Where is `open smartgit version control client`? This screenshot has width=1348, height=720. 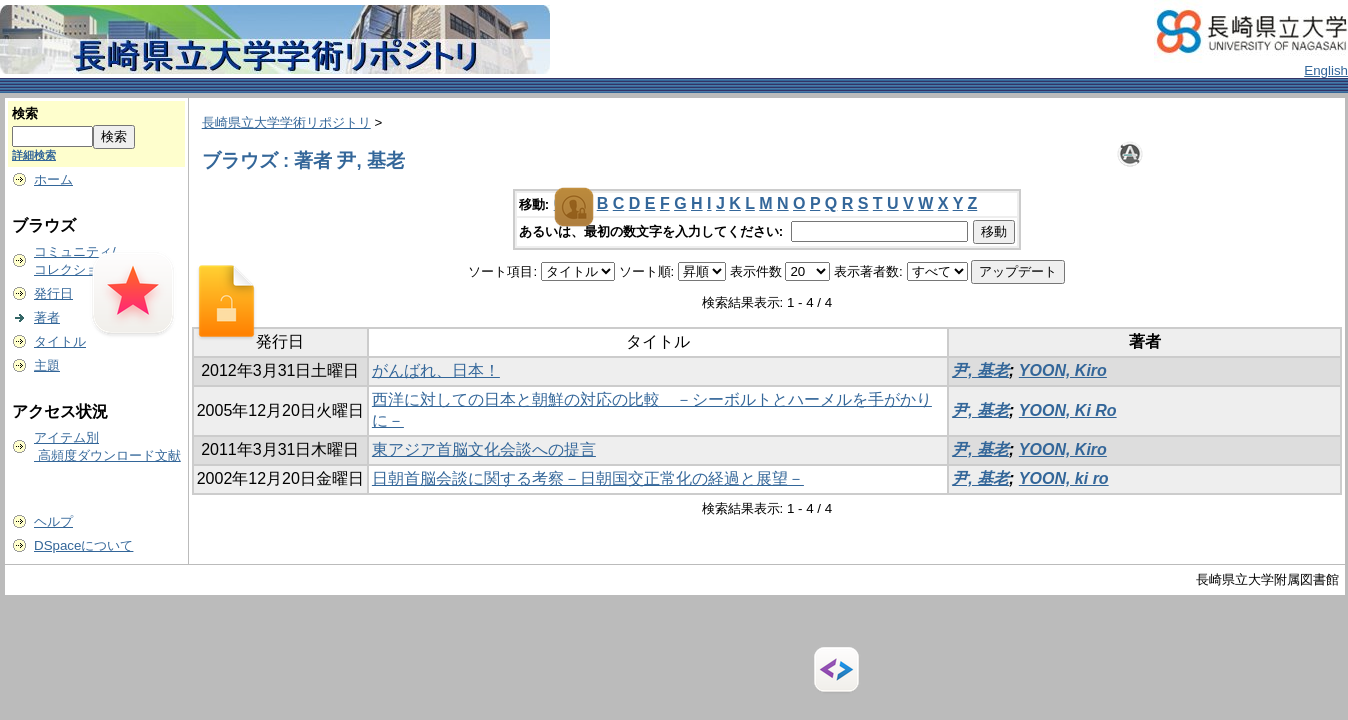
open smartgit version control client is located at coordinates (836, 669).